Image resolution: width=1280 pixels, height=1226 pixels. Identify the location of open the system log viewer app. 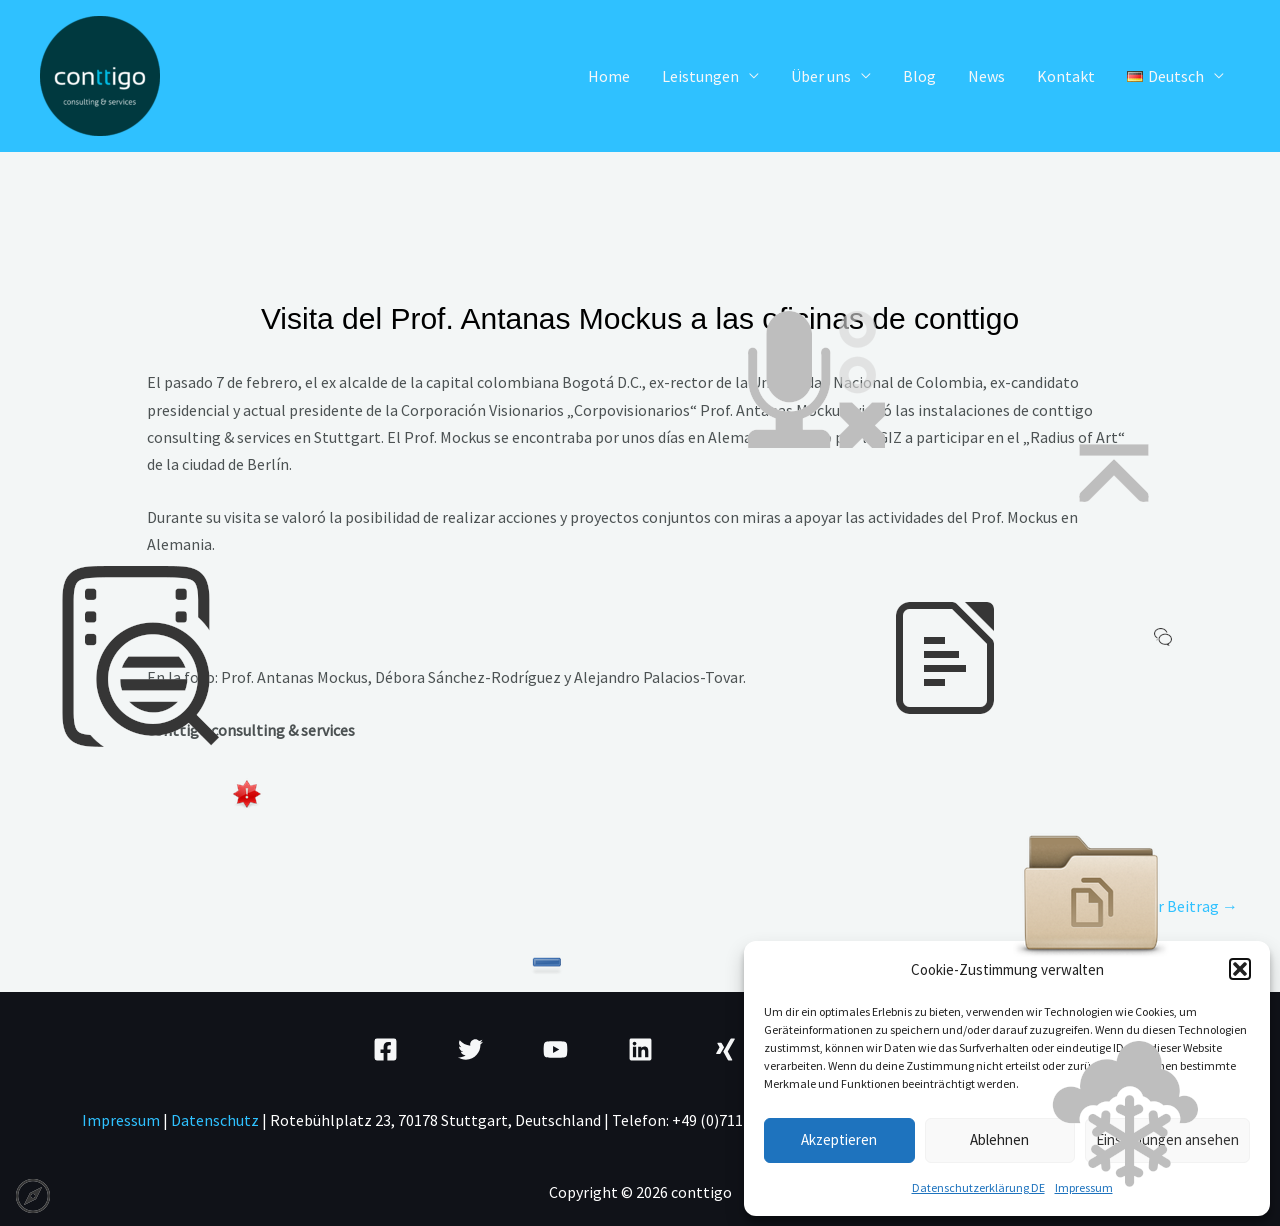
(141, 656).